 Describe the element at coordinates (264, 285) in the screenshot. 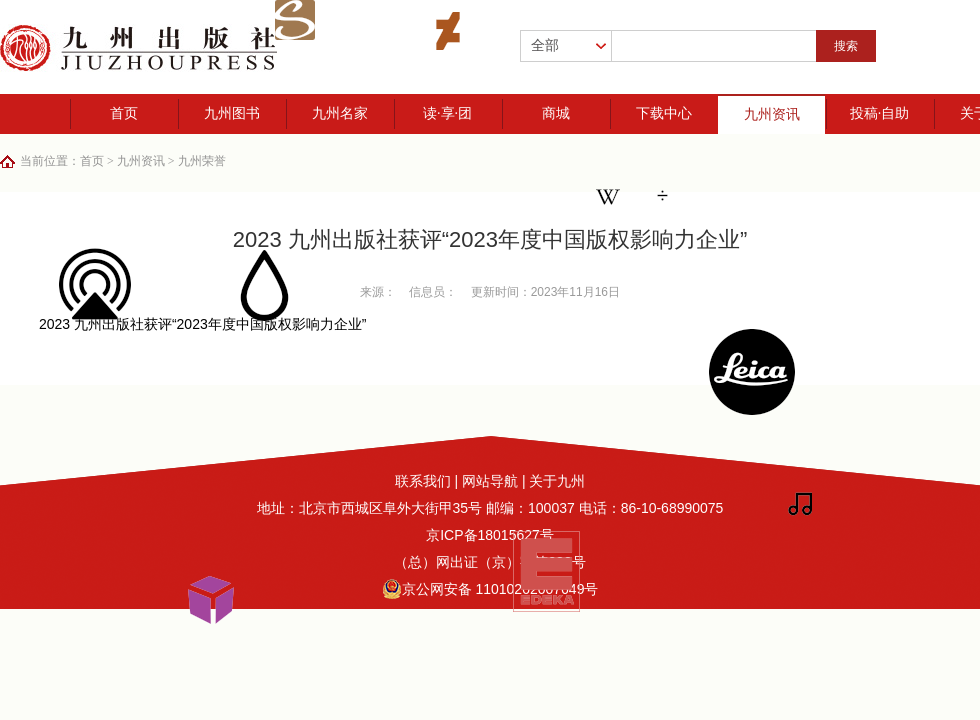

I see `moo print and design services logo` at that location.